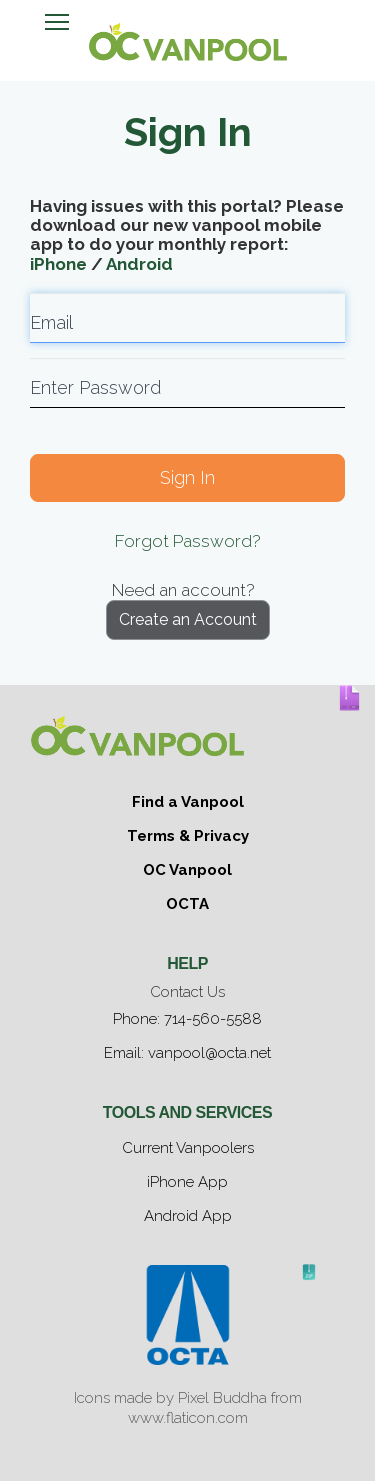  Describe the element at coordinates (309, 1272) in the screenshot. I see `a compressed zip file` at that location.